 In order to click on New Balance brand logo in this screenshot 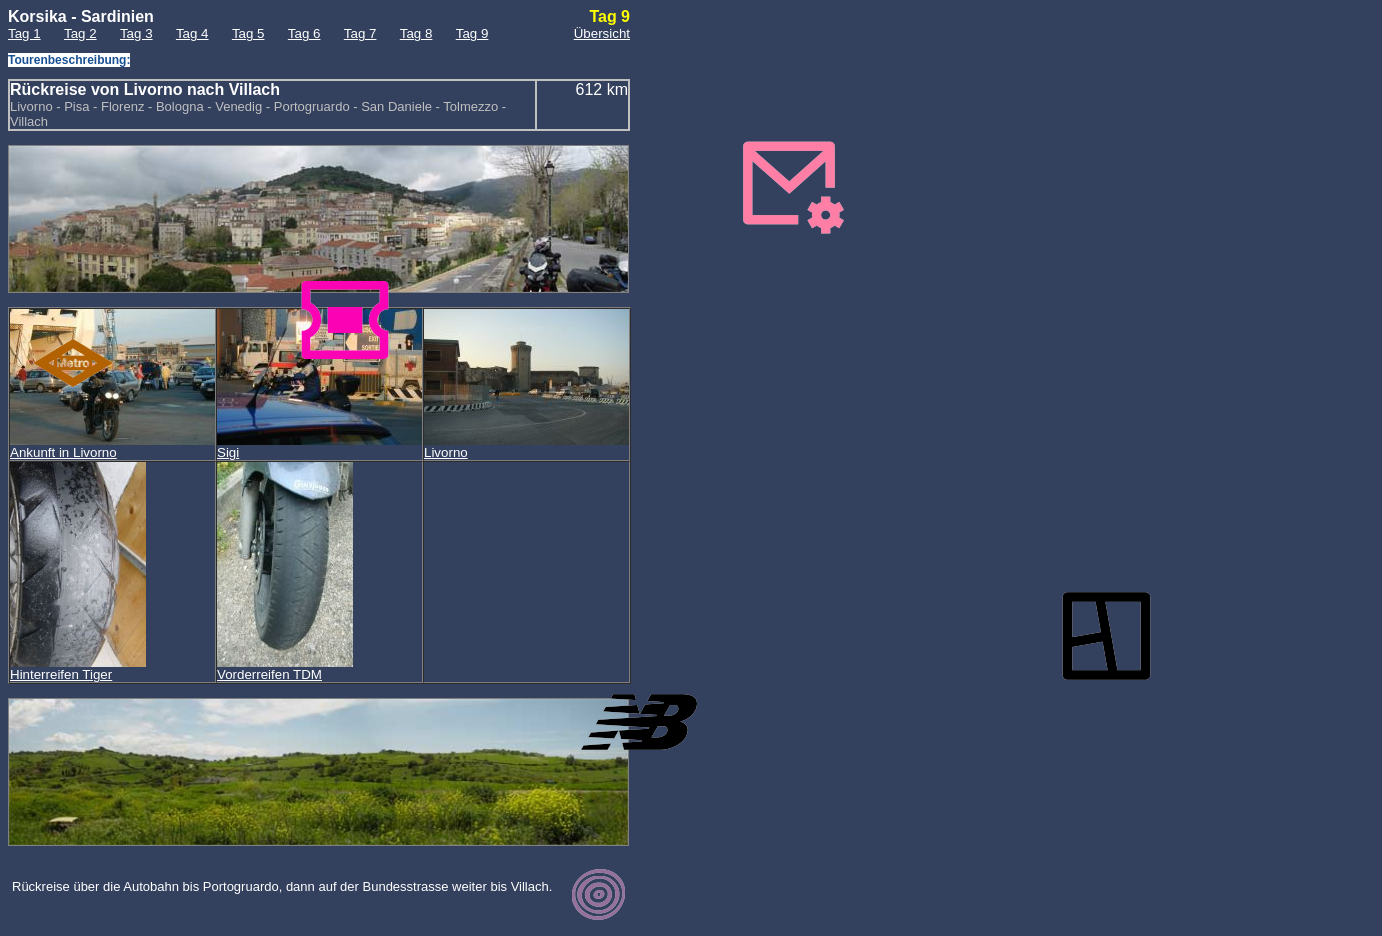, I will do `click(639, 722)`.